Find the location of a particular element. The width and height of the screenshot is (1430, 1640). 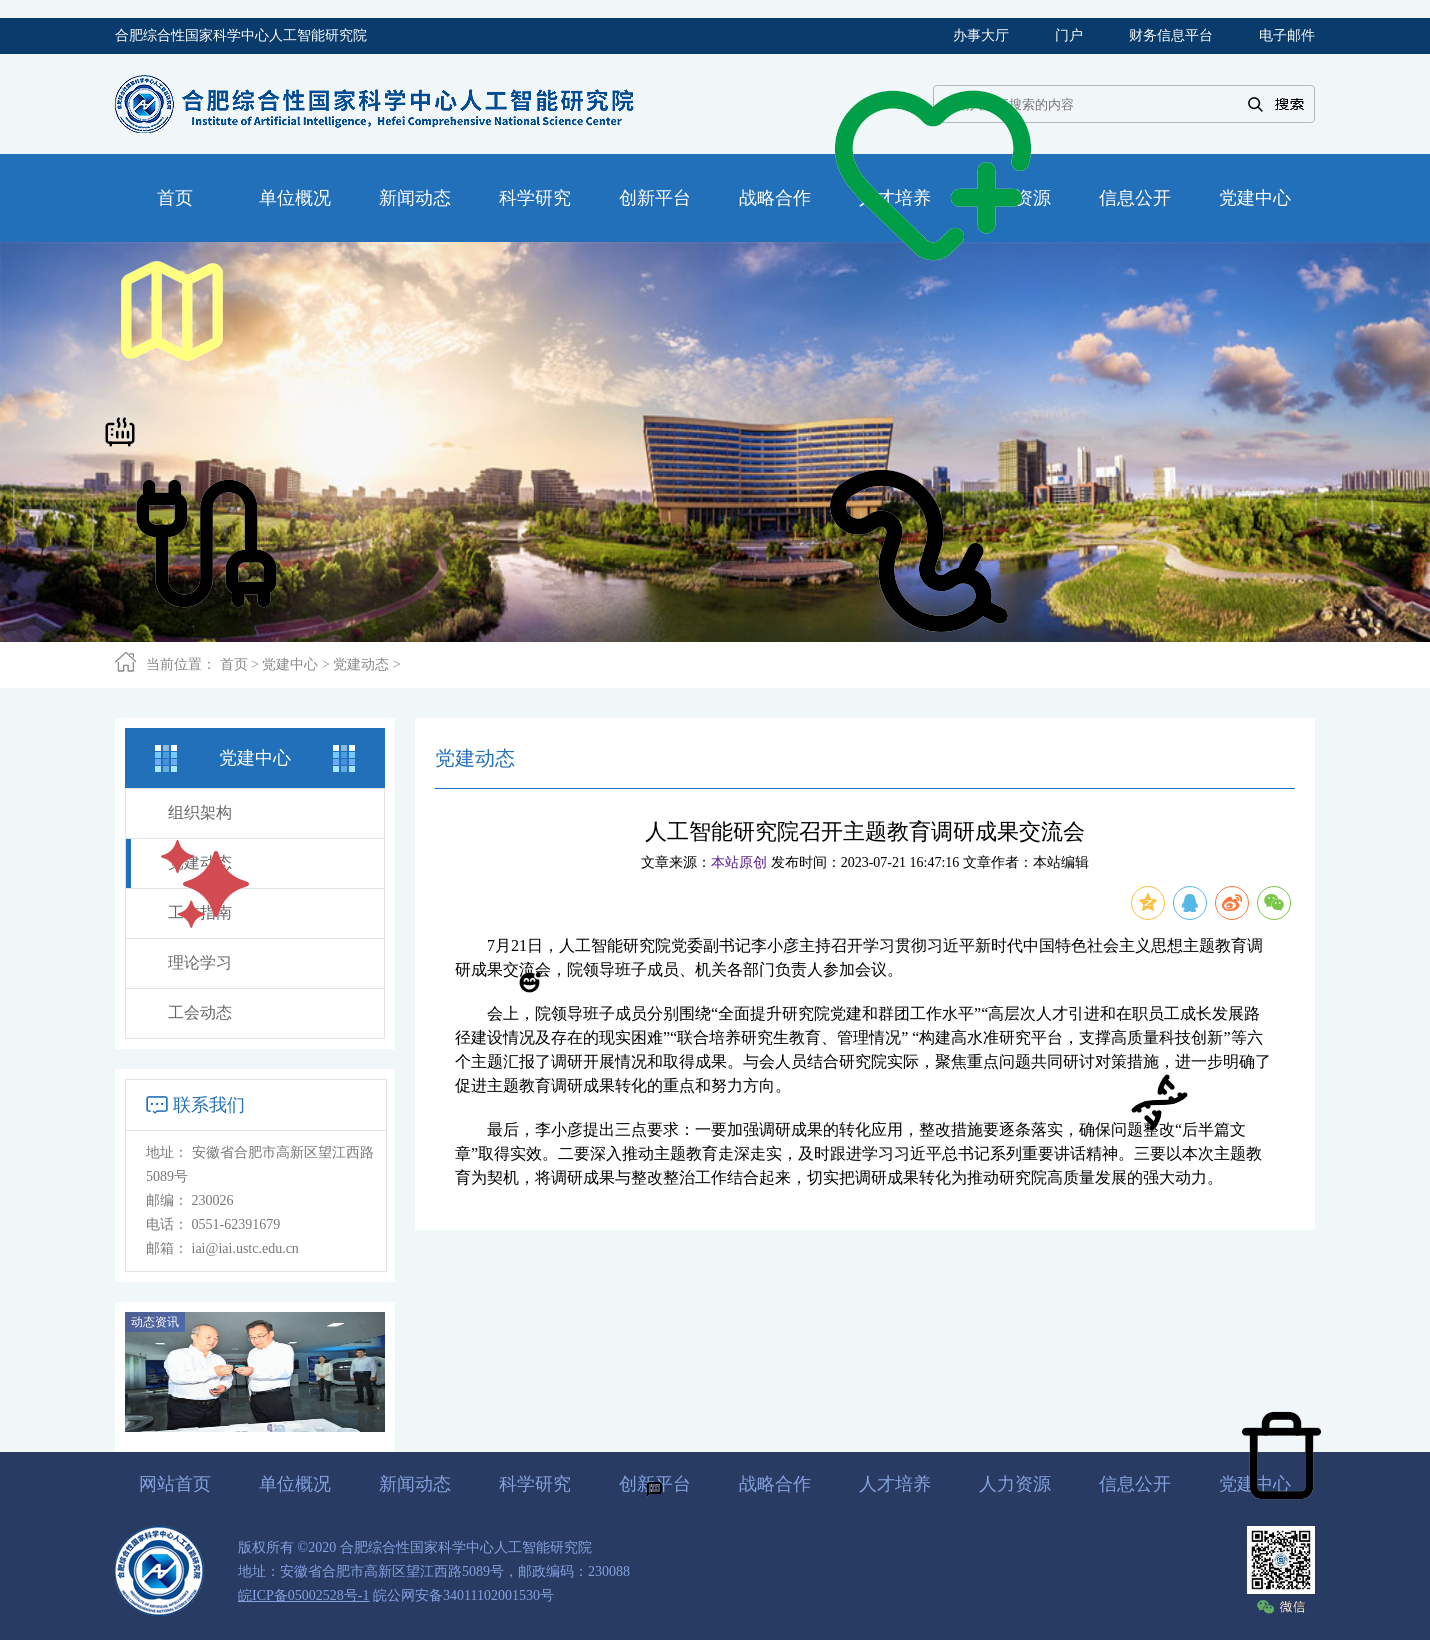

delete selected item is located at coordinates (1281, 1455).